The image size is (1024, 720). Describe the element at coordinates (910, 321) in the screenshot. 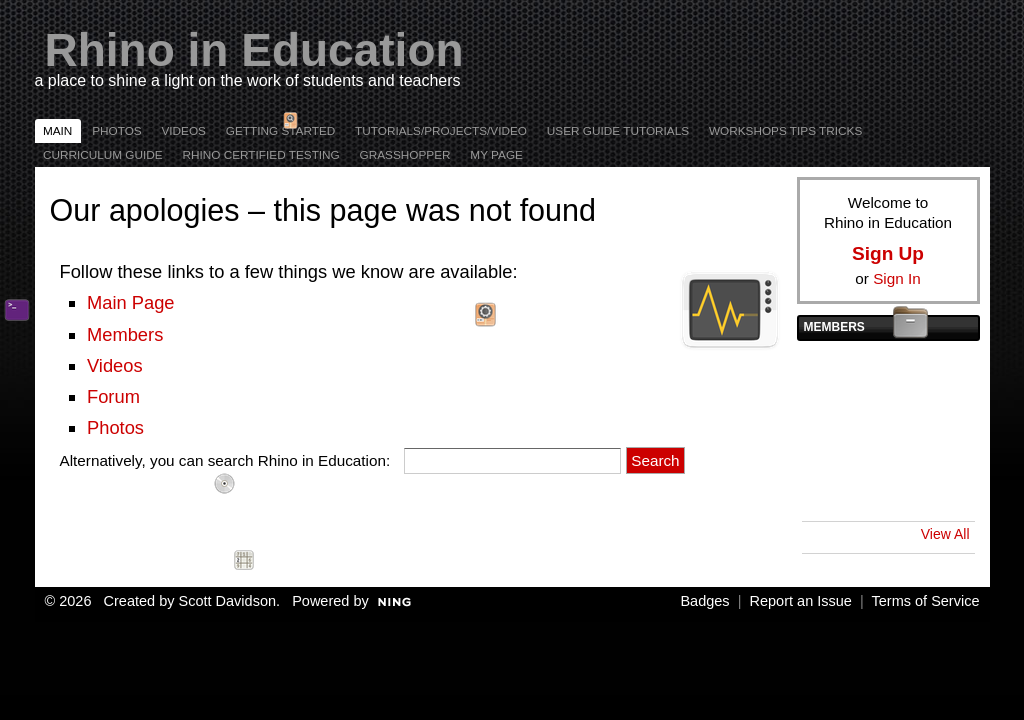

I see `open the file manager` at that location.